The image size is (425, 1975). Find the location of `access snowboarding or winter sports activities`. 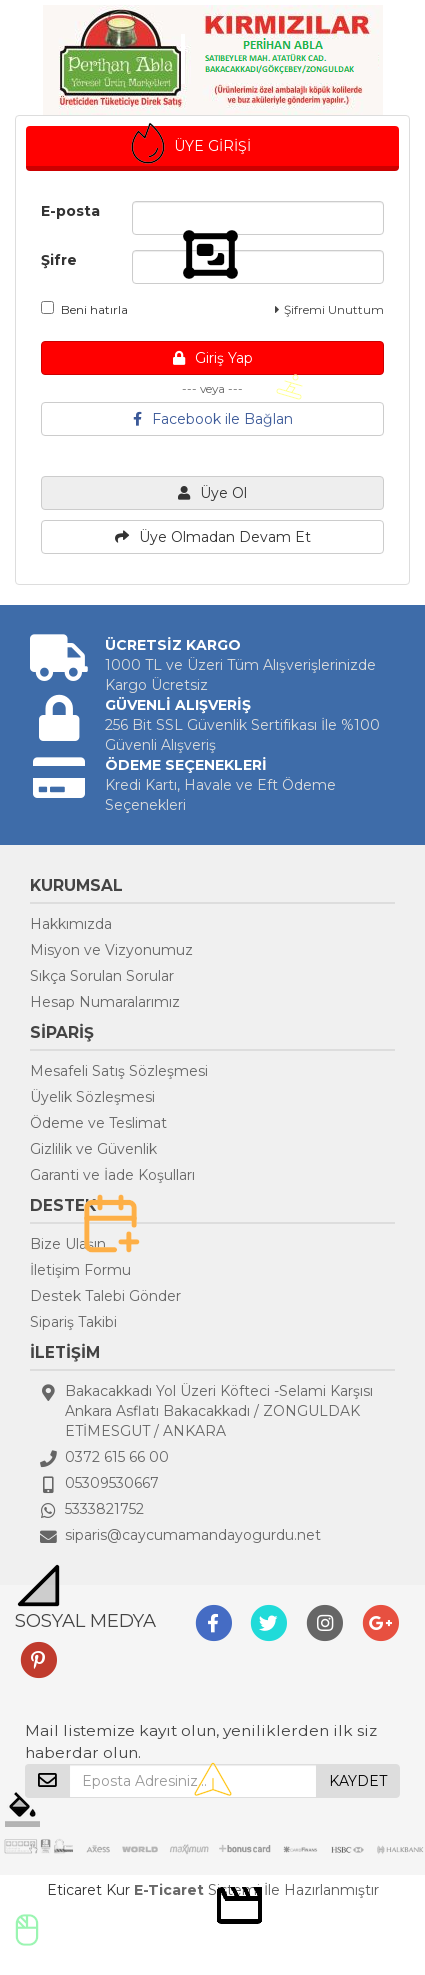

access snowboarding or winter sports activities is located at coordinates (291, 387).